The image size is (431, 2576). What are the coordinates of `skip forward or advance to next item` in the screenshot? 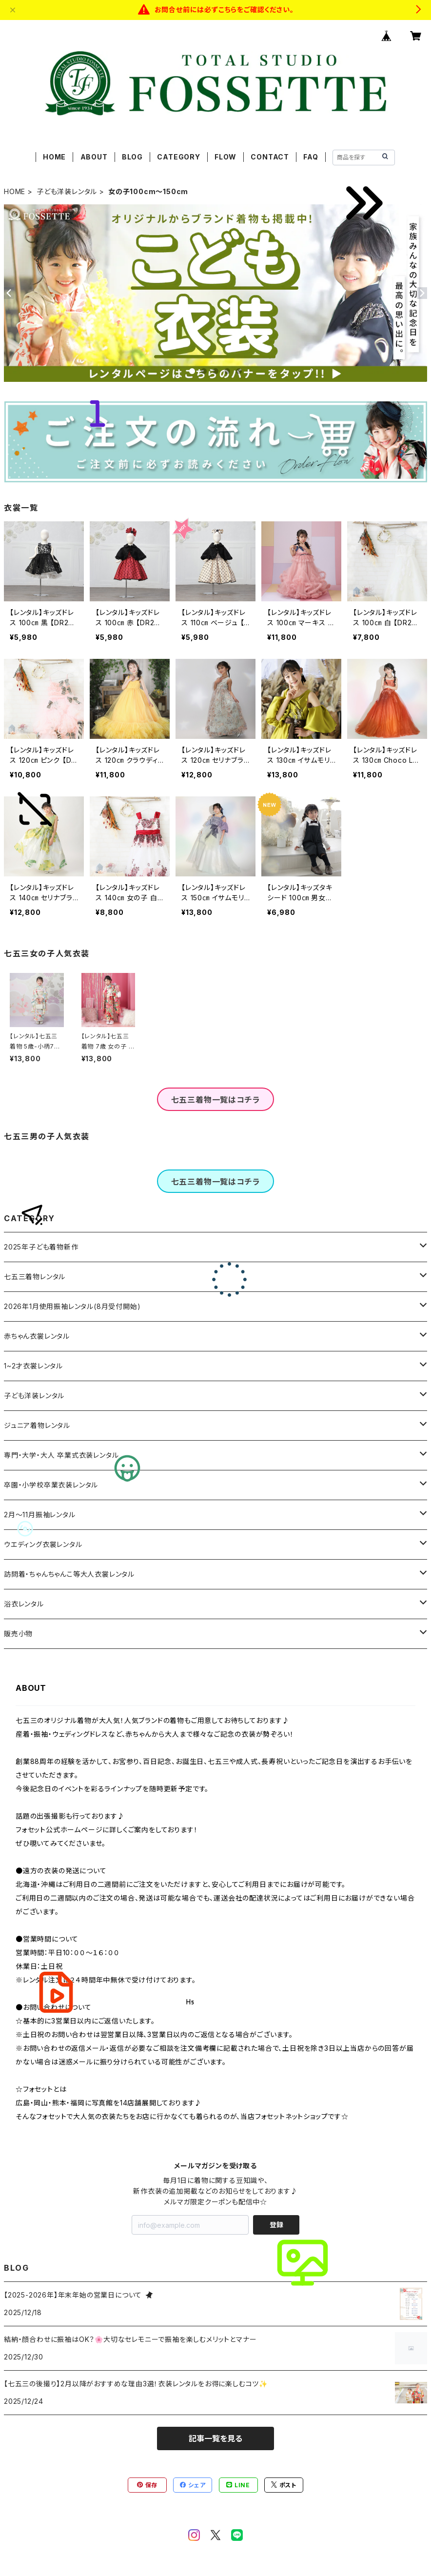 It's located at (363, 203).